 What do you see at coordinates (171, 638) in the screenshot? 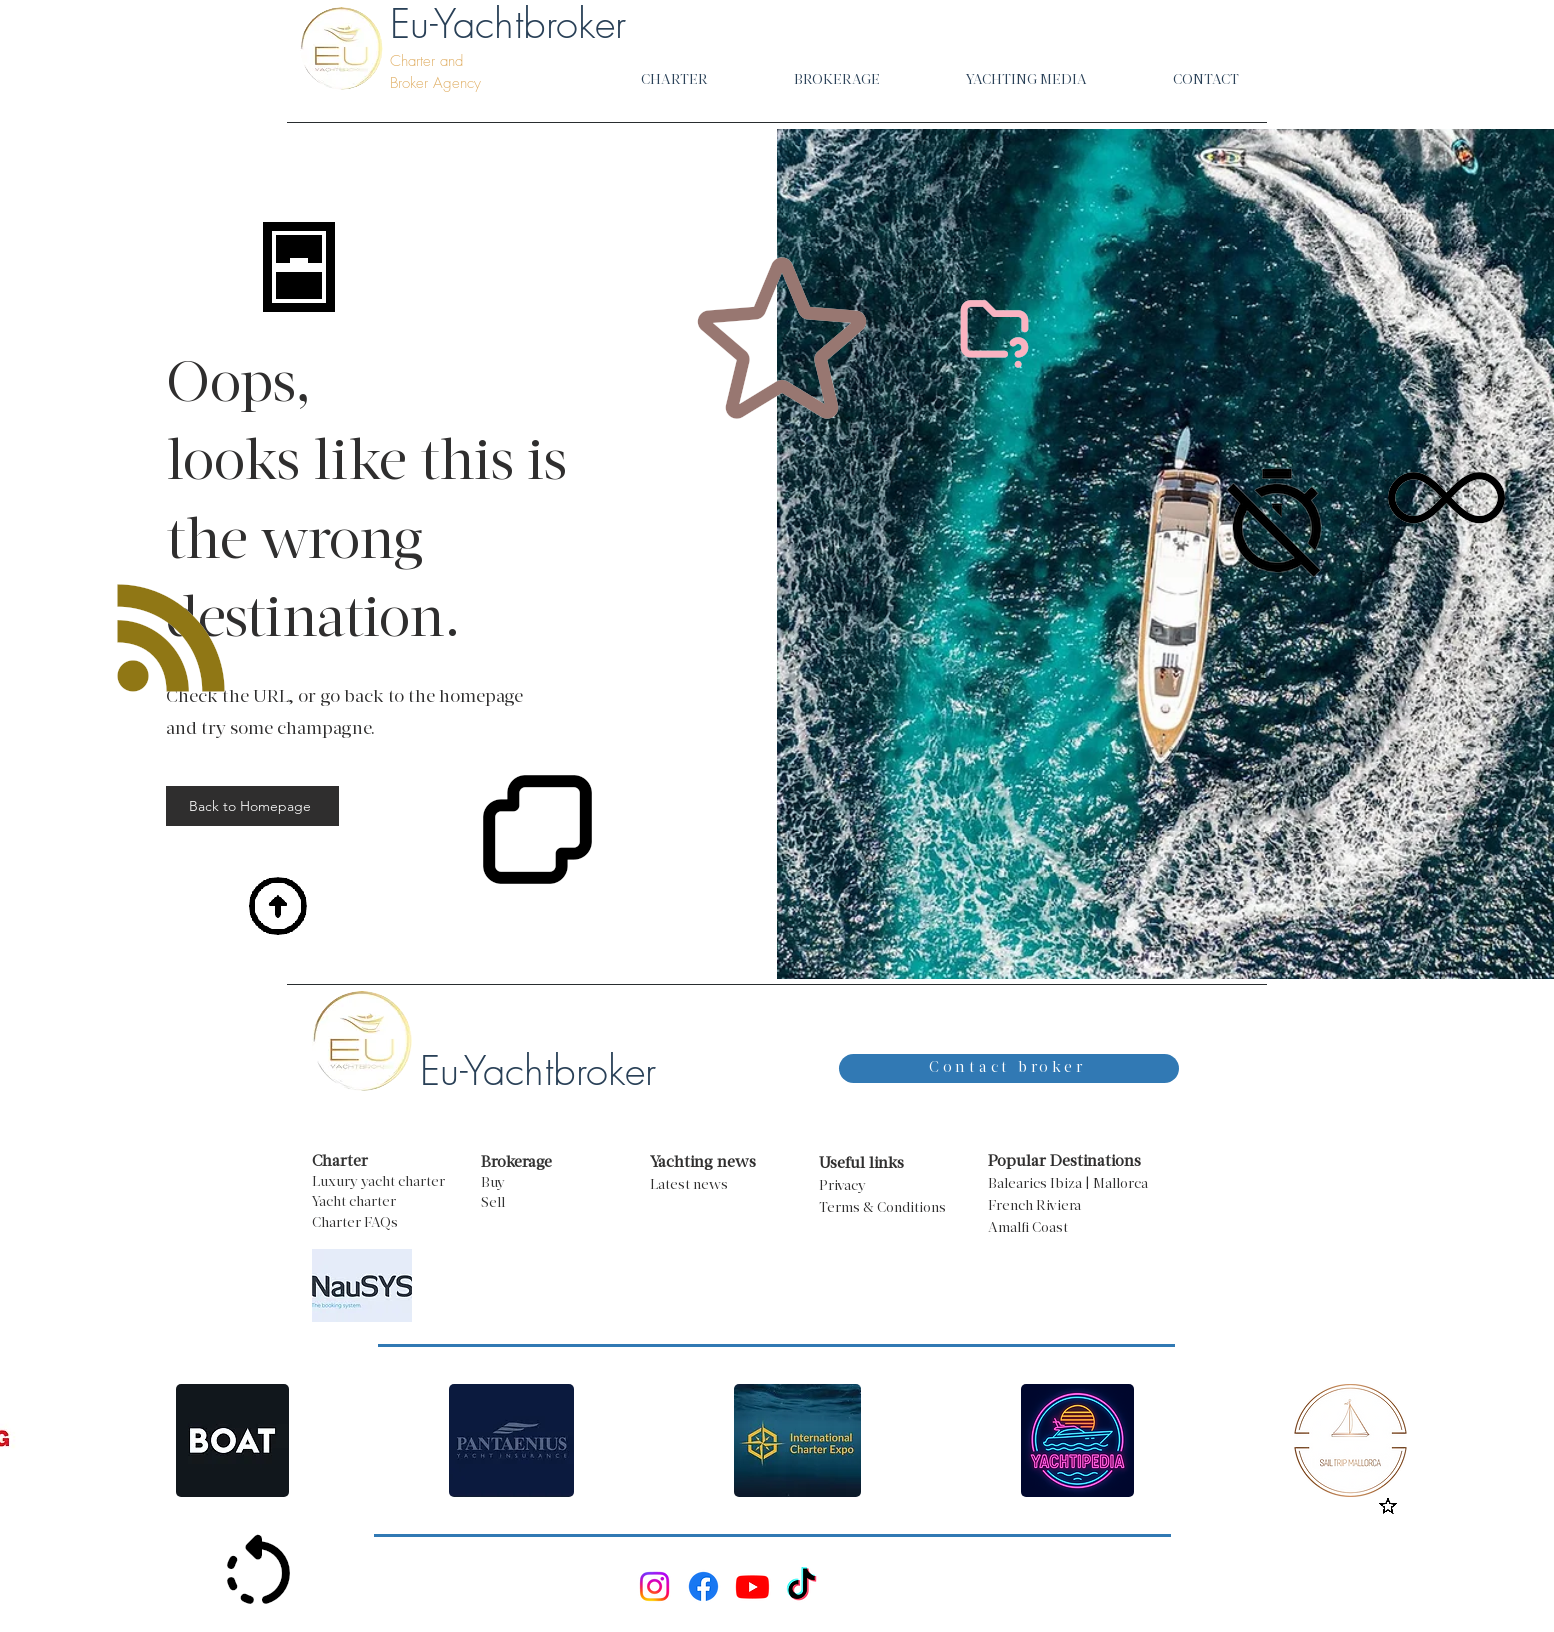
I see `subscribe to RSS feed` at bounding box center [171, 638].